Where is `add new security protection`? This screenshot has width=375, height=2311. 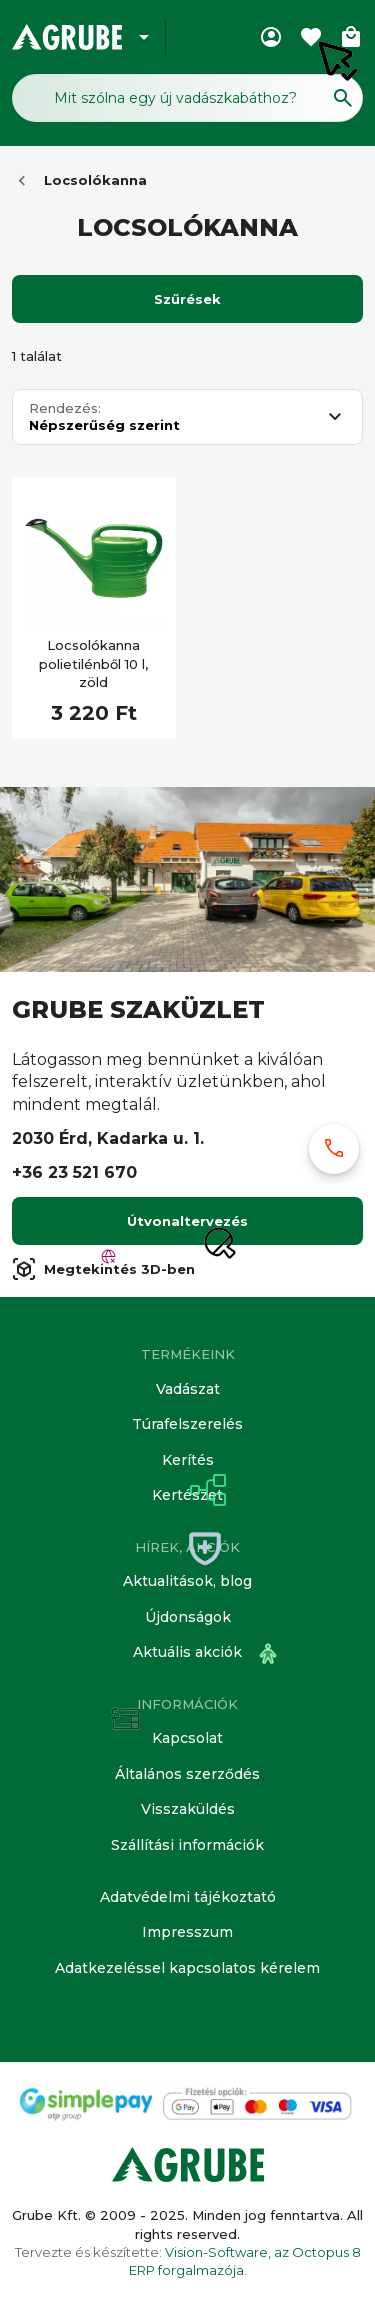 add new security protection is located at coordinates (205, 1547).